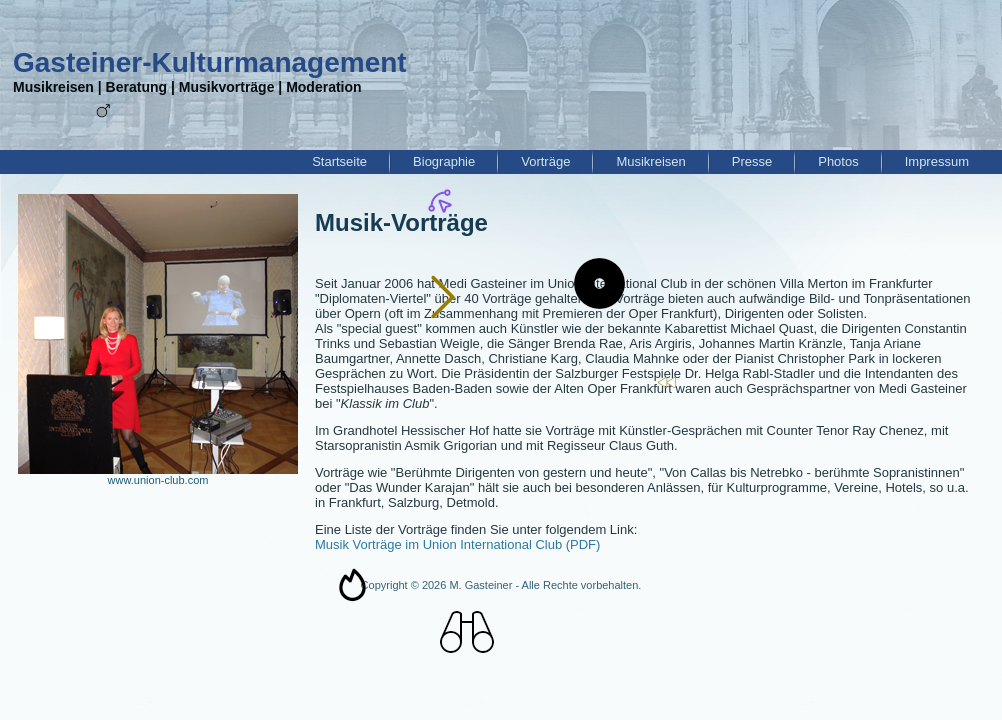 Image resolution: width=1002 pixels, height=720 pixels. I want to click on rewind or skip backward in media playback, so click(667, 382).